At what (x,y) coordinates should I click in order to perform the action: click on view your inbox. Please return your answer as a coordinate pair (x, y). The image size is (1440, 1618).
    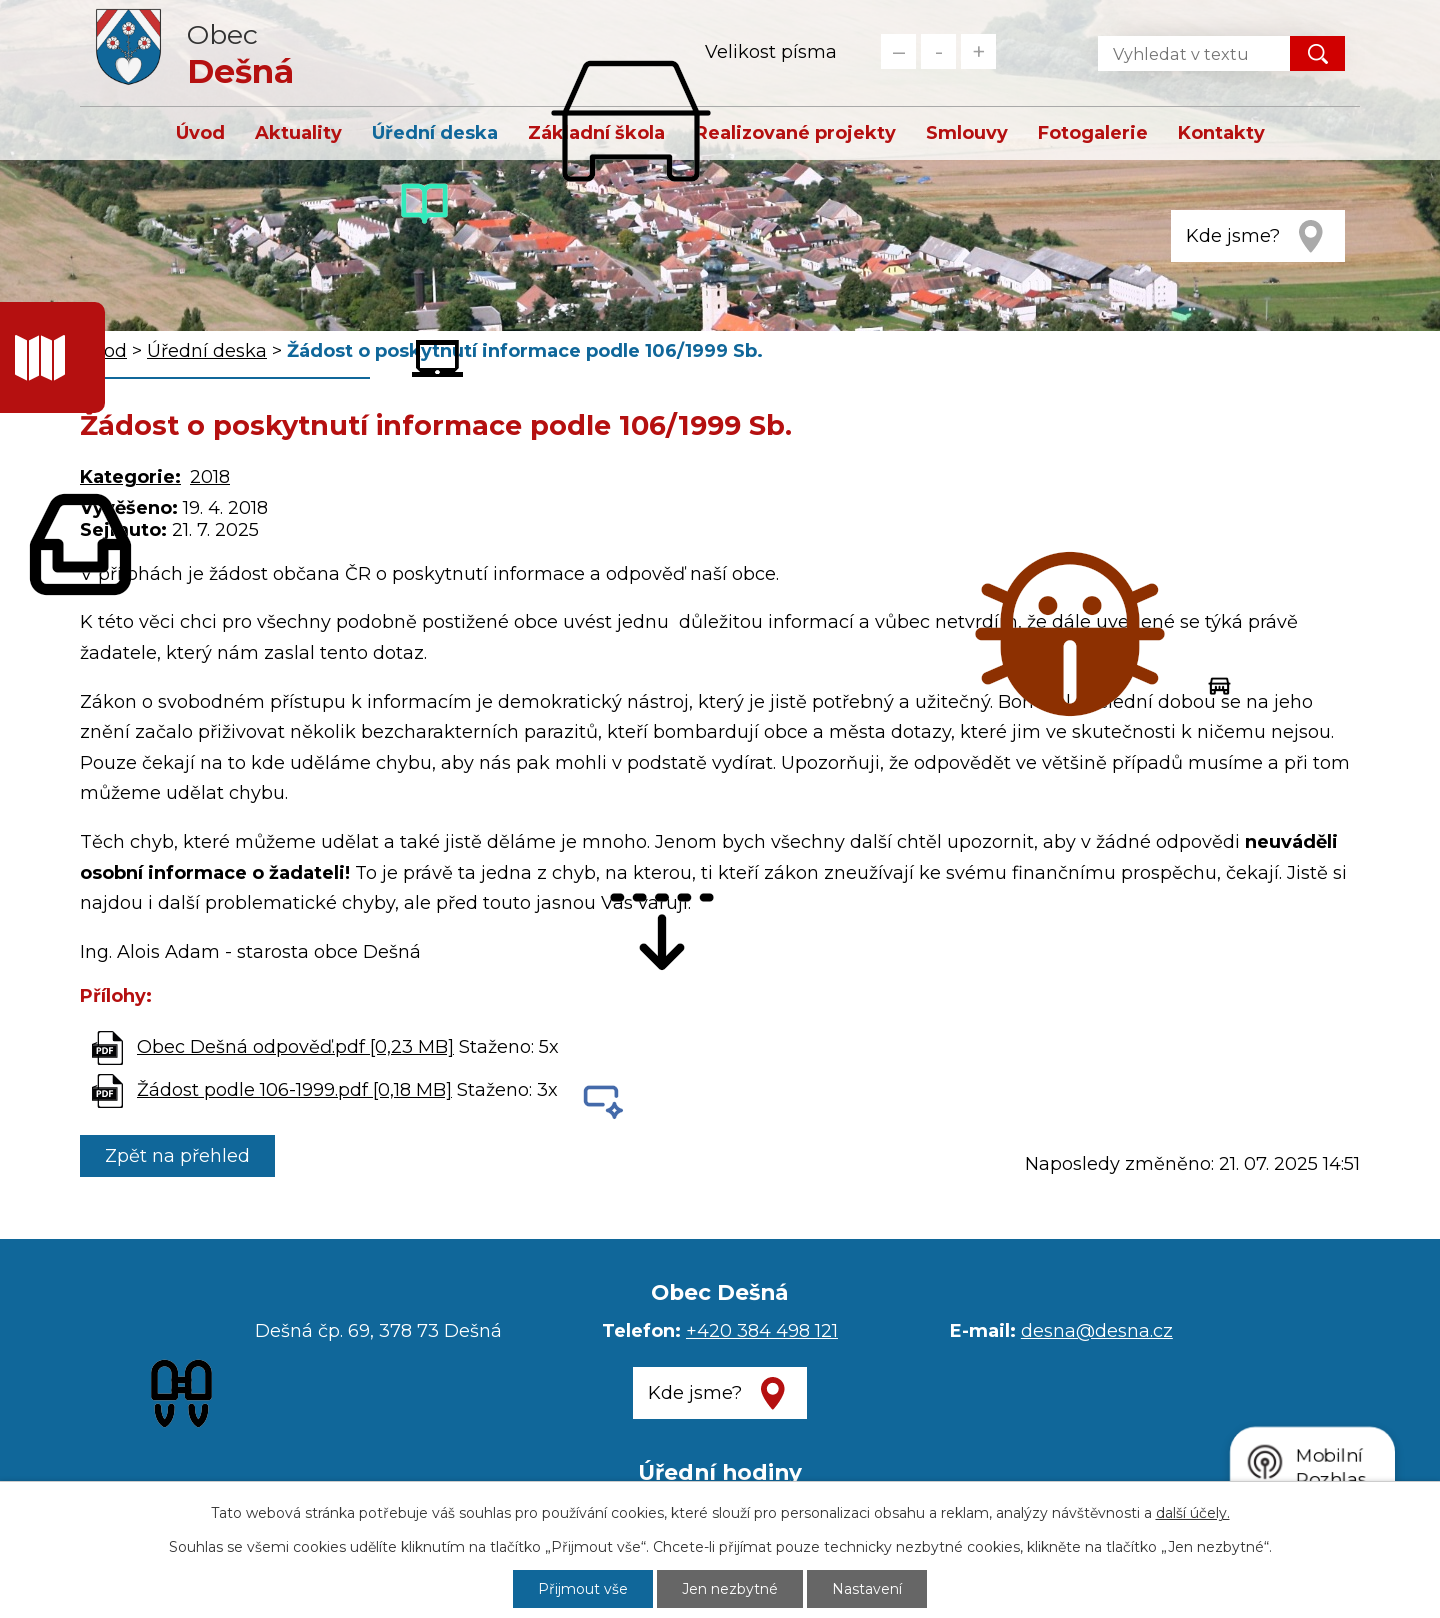
    Looking at the image, I should click on (80, 544).